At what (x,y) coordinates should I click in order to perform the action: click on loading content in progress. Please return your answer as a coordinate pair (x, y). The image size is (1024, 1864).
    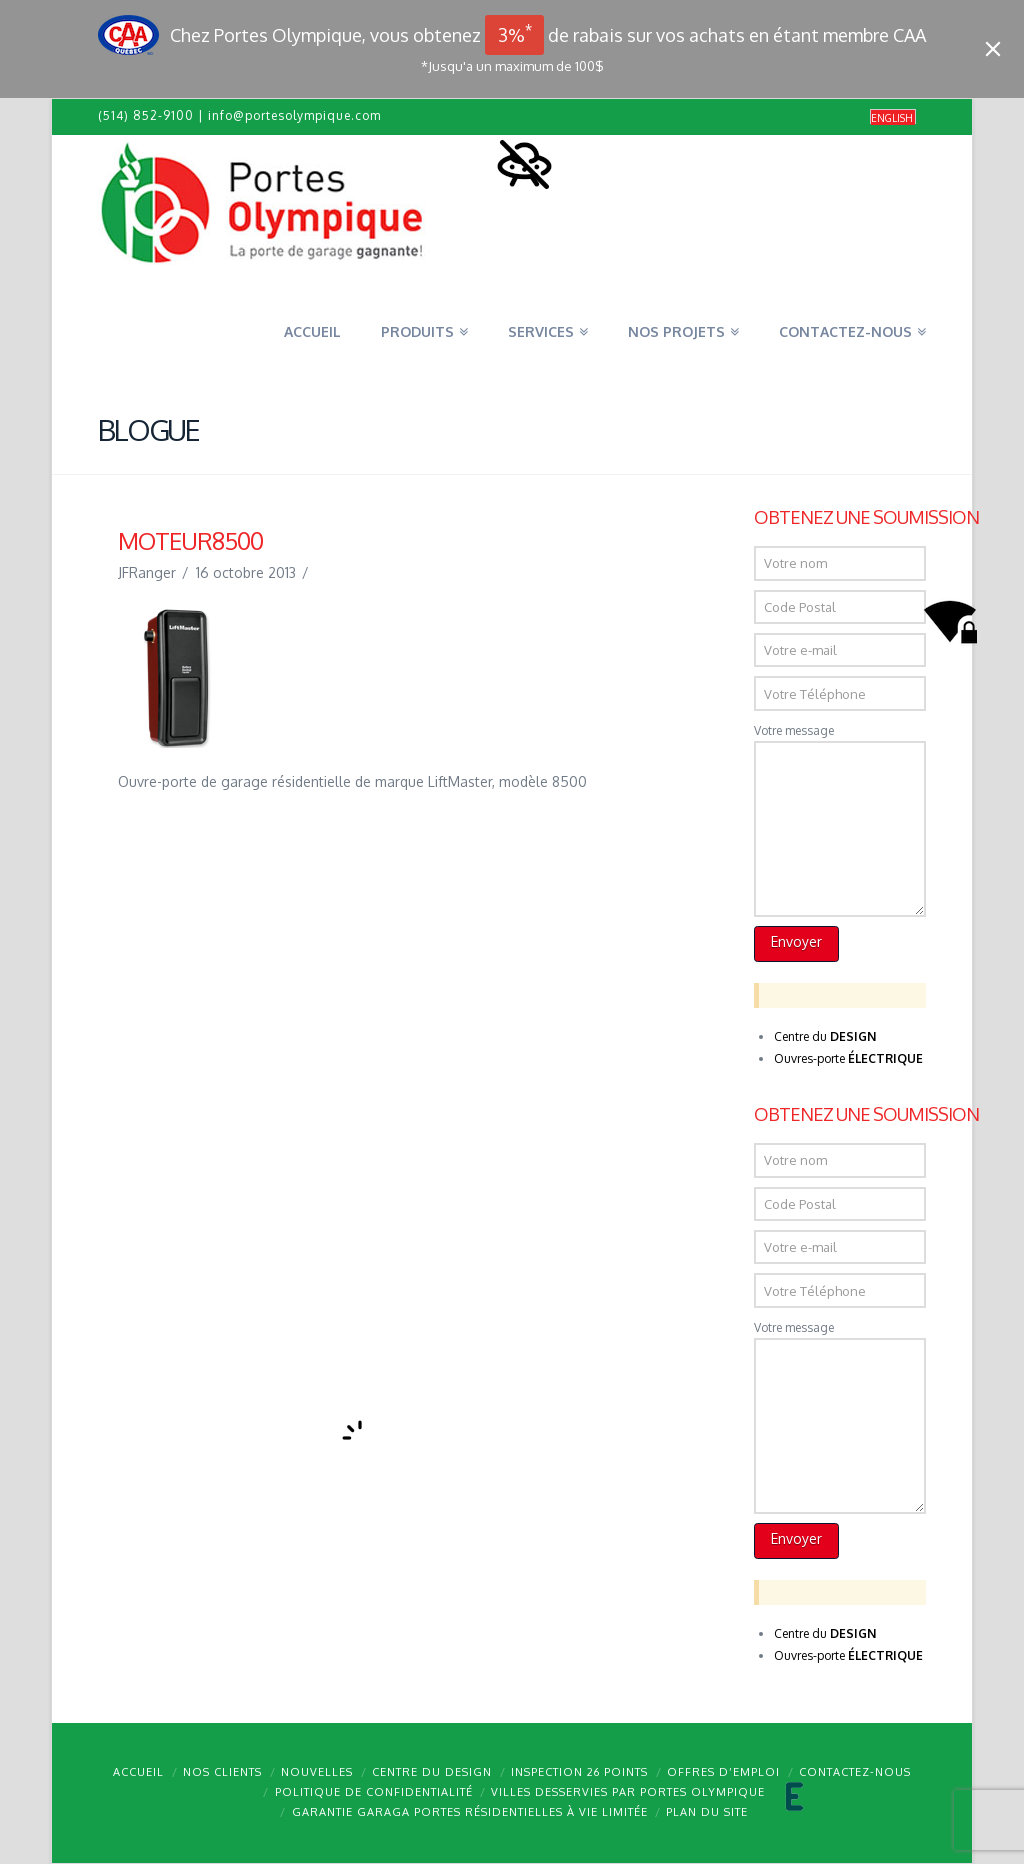
    Looking at the image, I should click on (360, 1438).